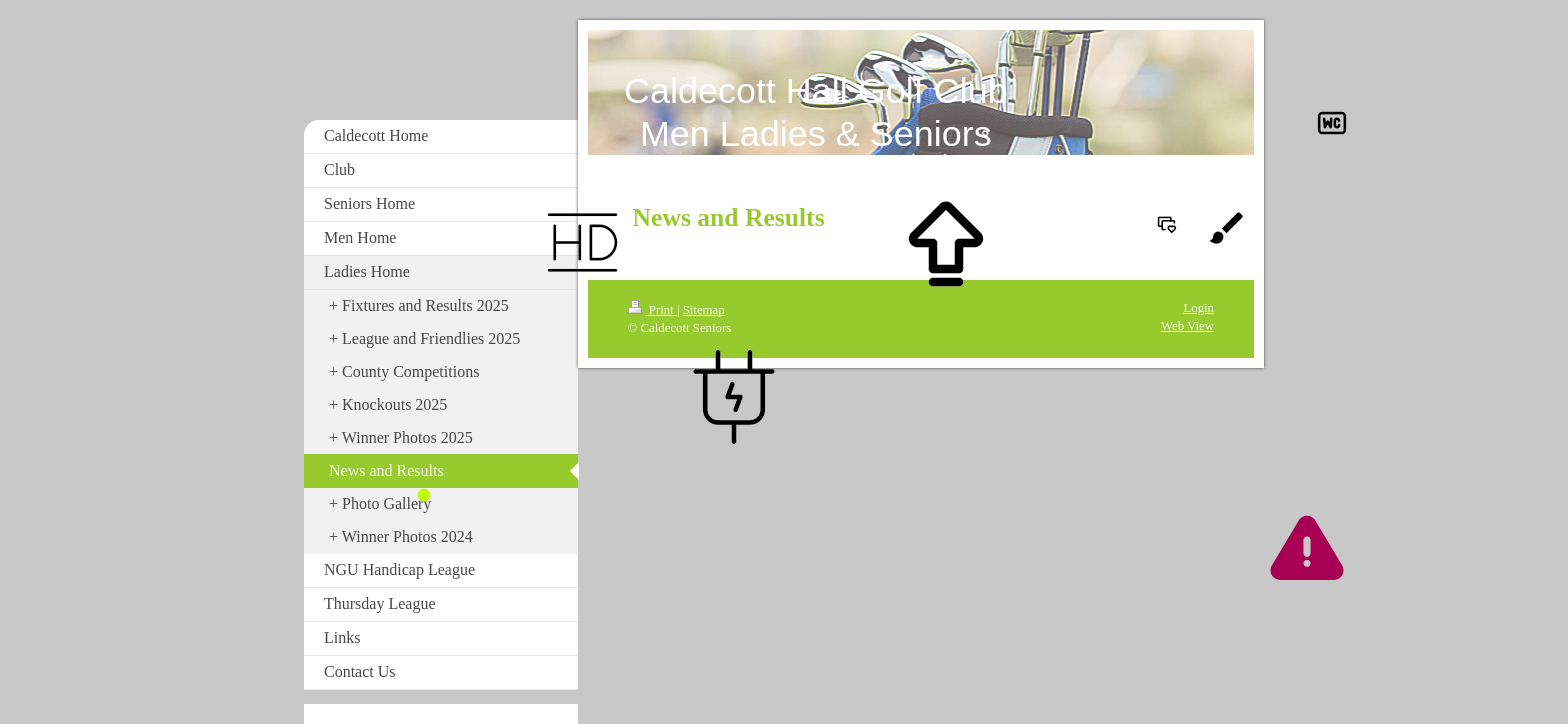 The width and height of the screenshot is (1568, 724). What do you see at coordinates (424, 495) in the screenshot?
I see `stop or halt action indicator` at bounding box center [424, 495].